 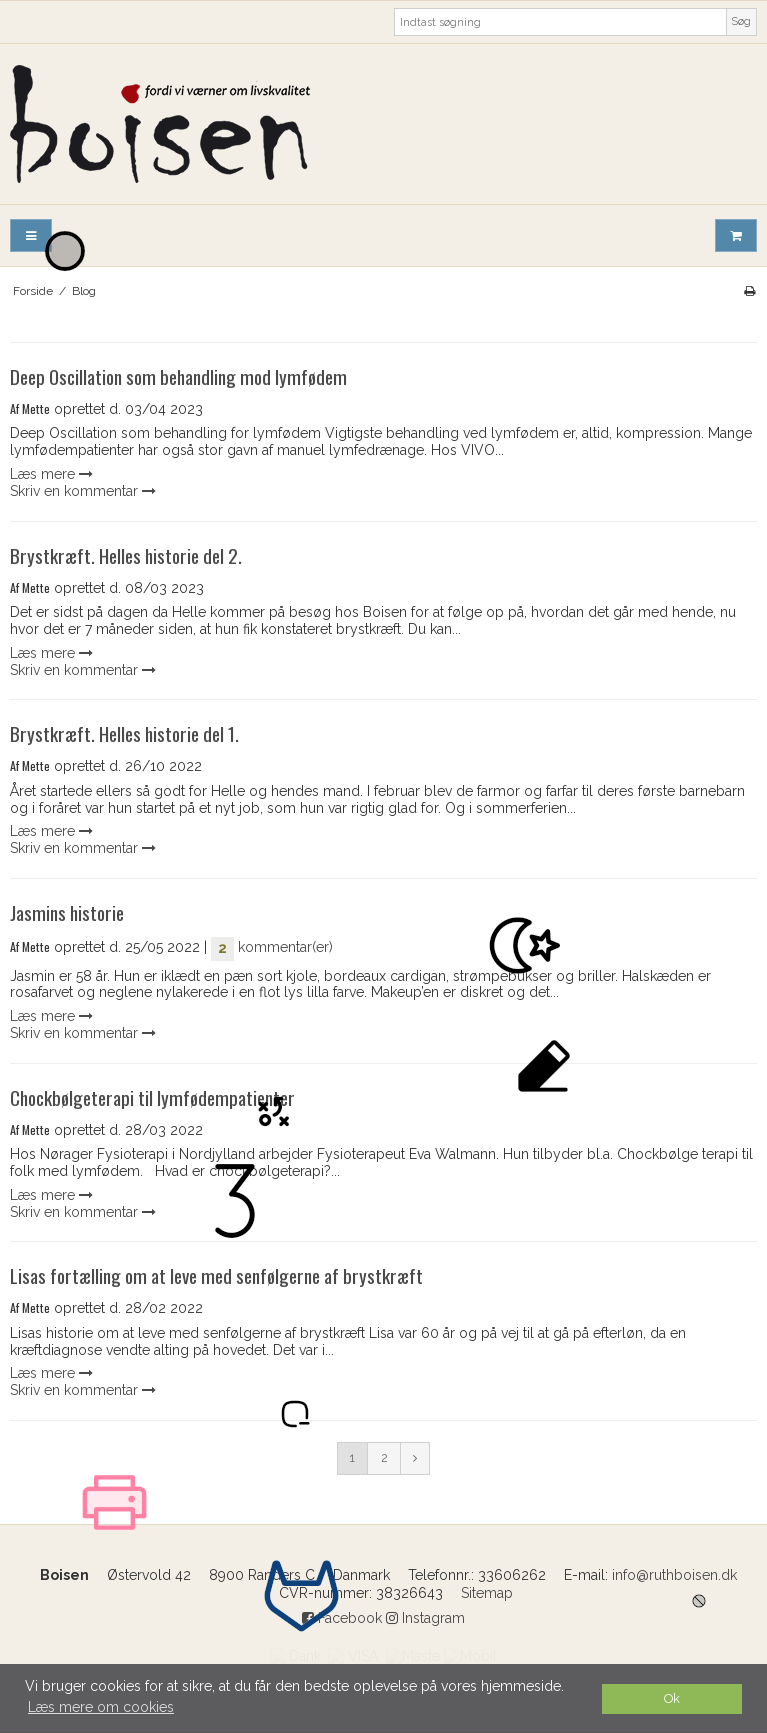 What do you see at coordinates (543, 1067) in the screenshot?
I see `edit text or content` at bounding box center [543, 1067].